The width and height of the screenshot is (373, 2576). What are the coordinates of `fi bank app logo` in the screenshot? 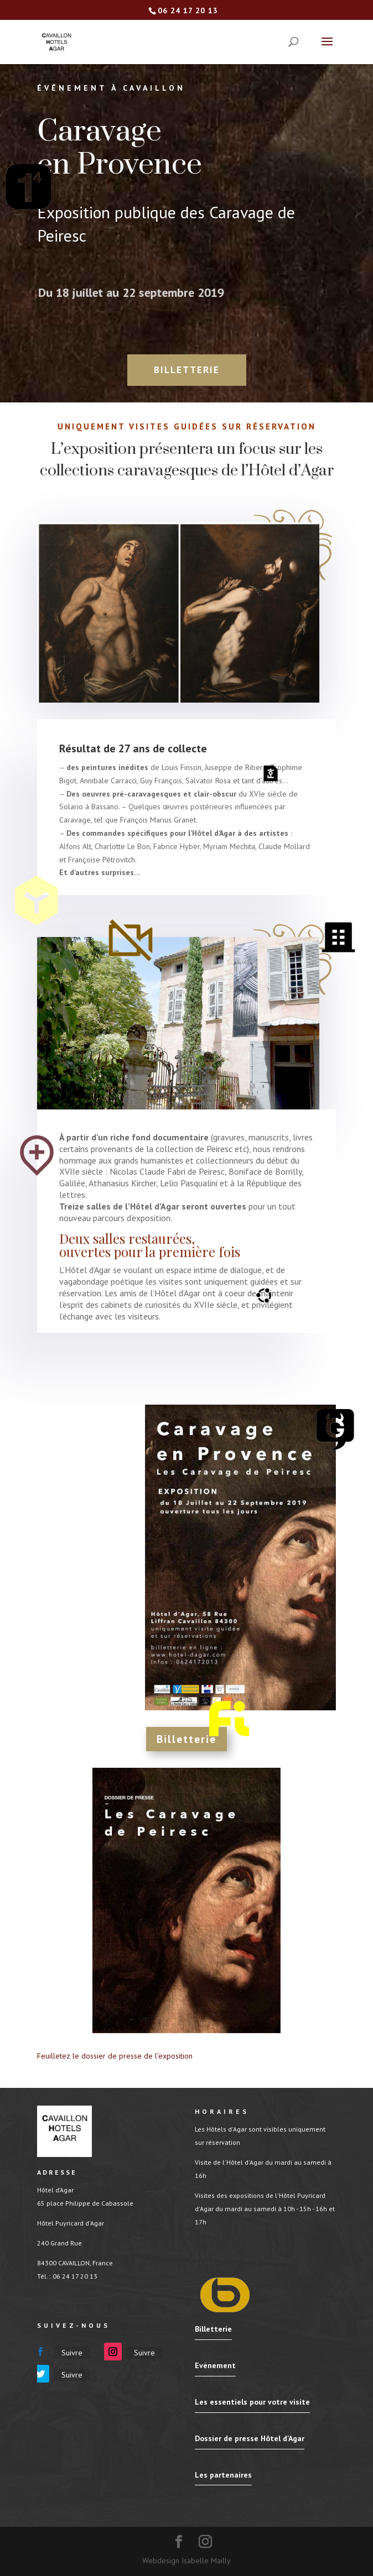 It's located at (229, 1719).